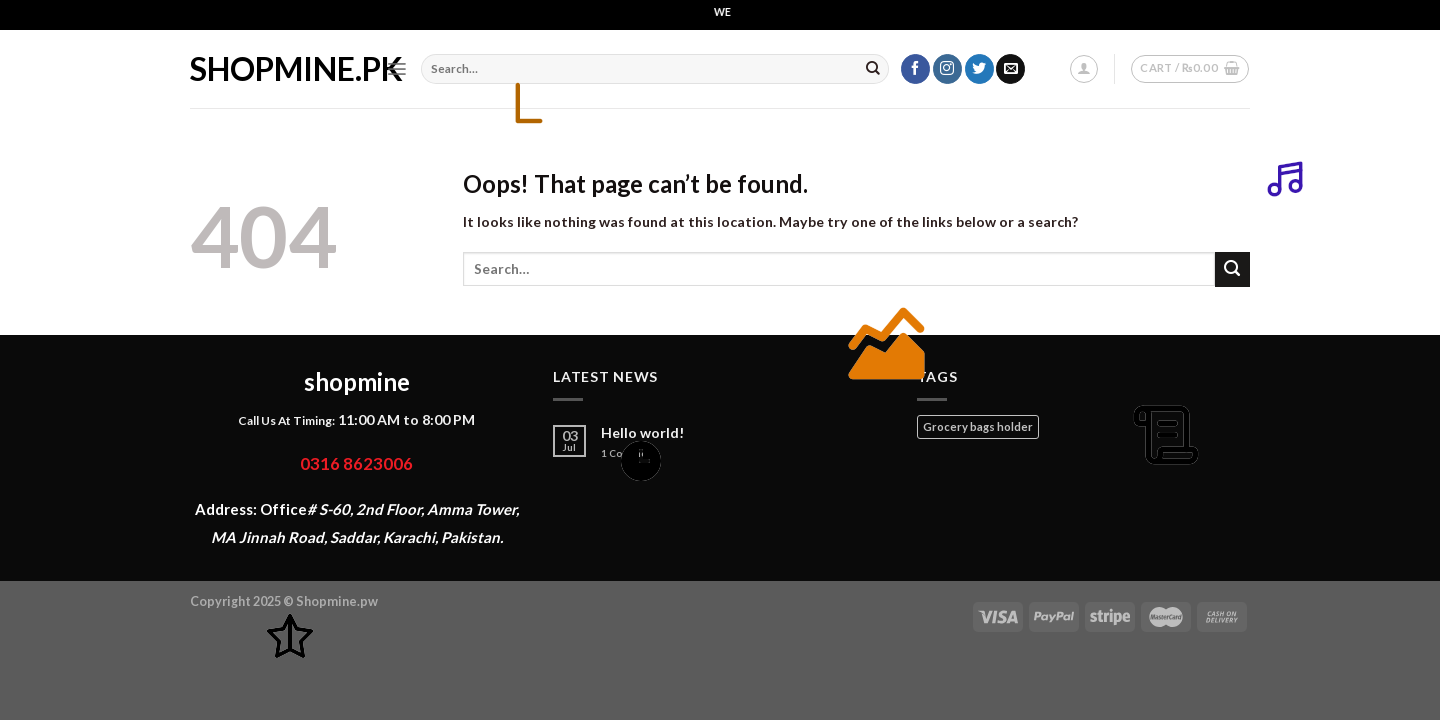 This screenshot has height=720, width=1440. What do you see at coordinates (1166, 435) in the screenshot?
I see `view document or manuscript` at bounding box center [1166, 435].